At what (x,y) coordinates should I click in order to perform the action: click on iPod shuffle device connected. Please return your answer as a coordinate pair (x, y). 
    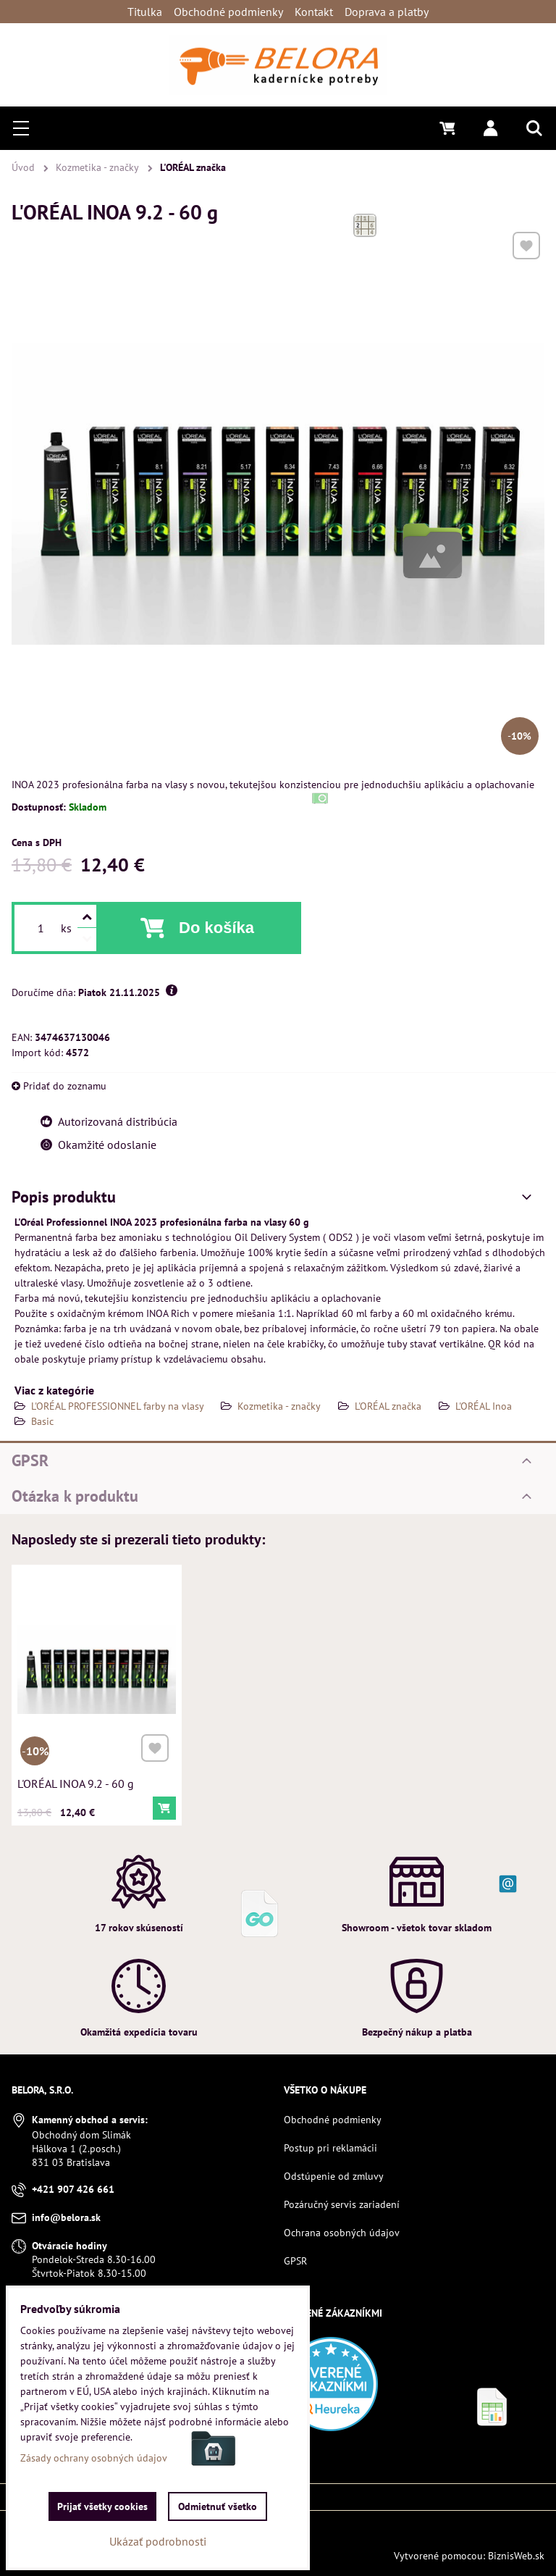
    Looking at the image, I should click on (320, 795).